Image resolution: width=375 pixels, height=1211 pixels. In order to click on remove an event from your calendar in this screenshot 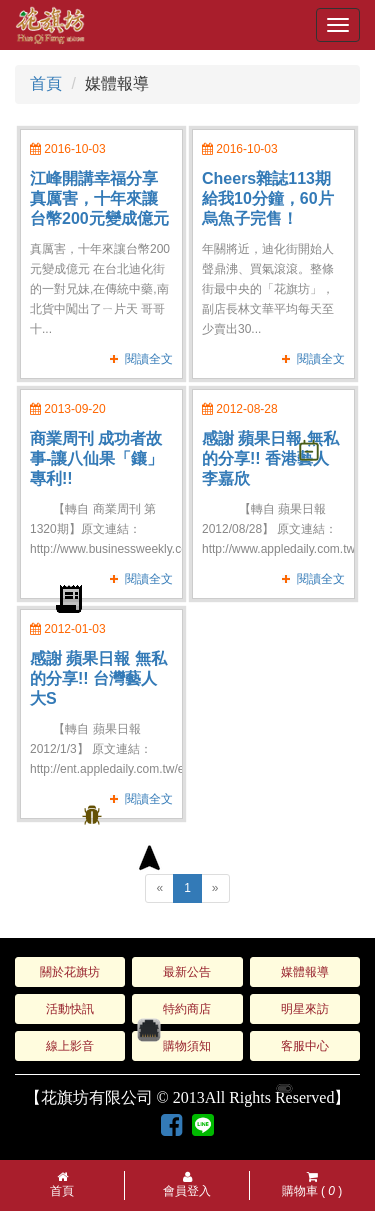, I will do `click(309, 451)`.